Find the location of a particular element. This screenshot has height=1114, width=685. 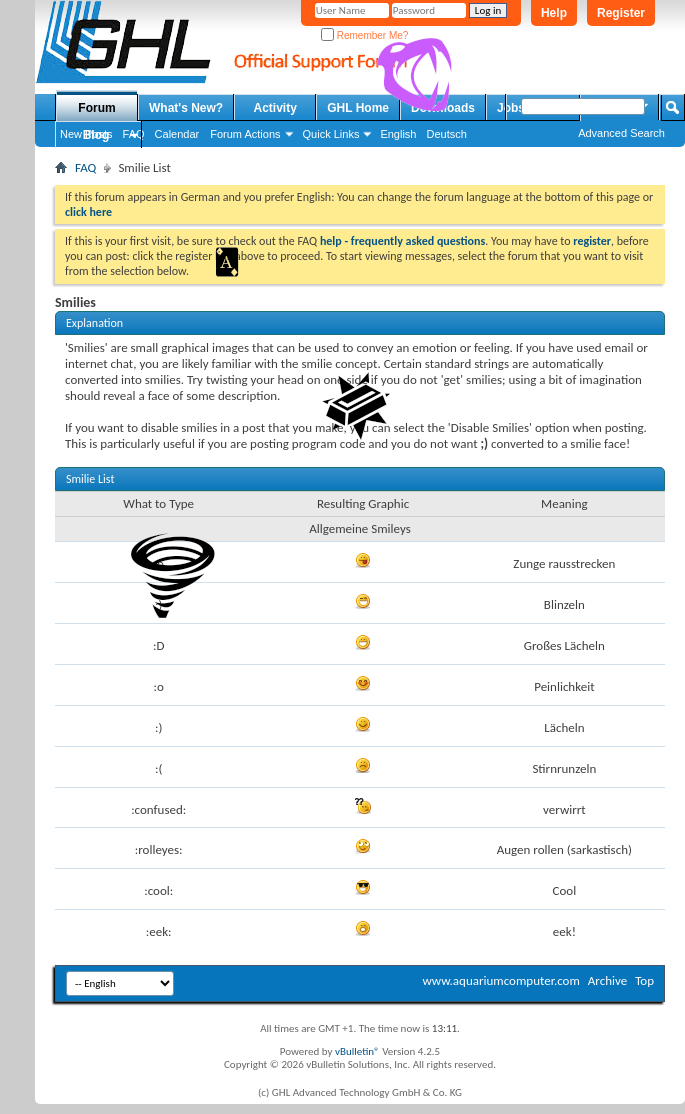

indicates a beast or creature type in a game interface is located at coordinates (414, 74).